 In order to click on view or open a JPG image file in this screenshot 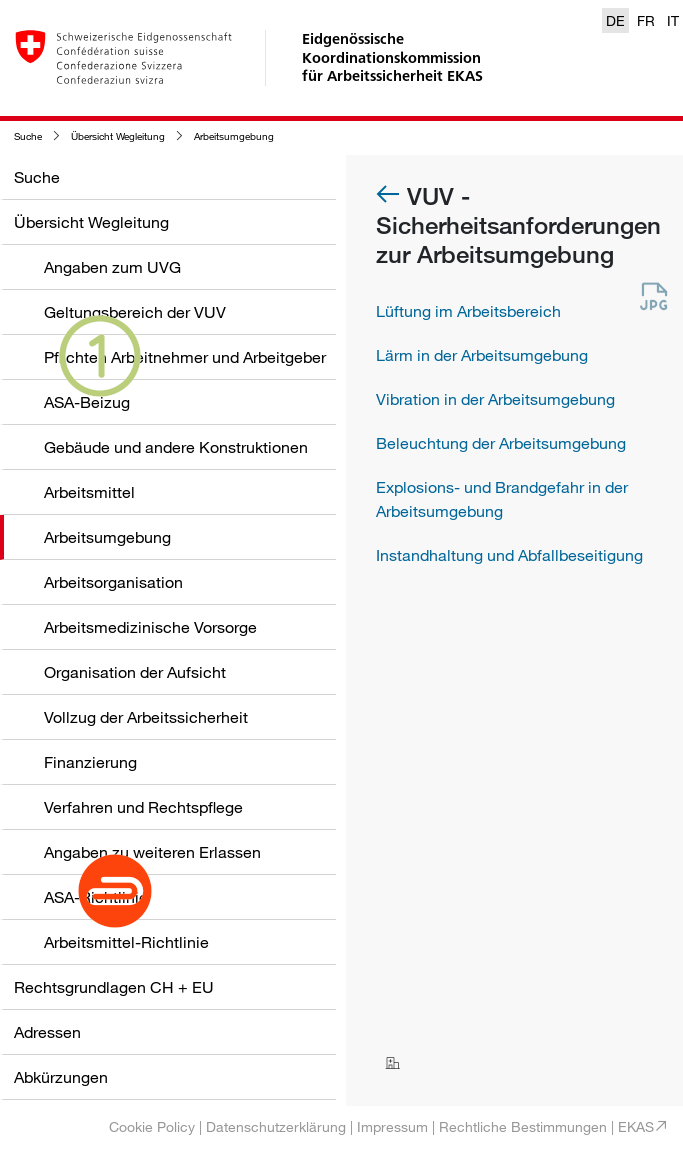, I will do `click(654, 297)`.